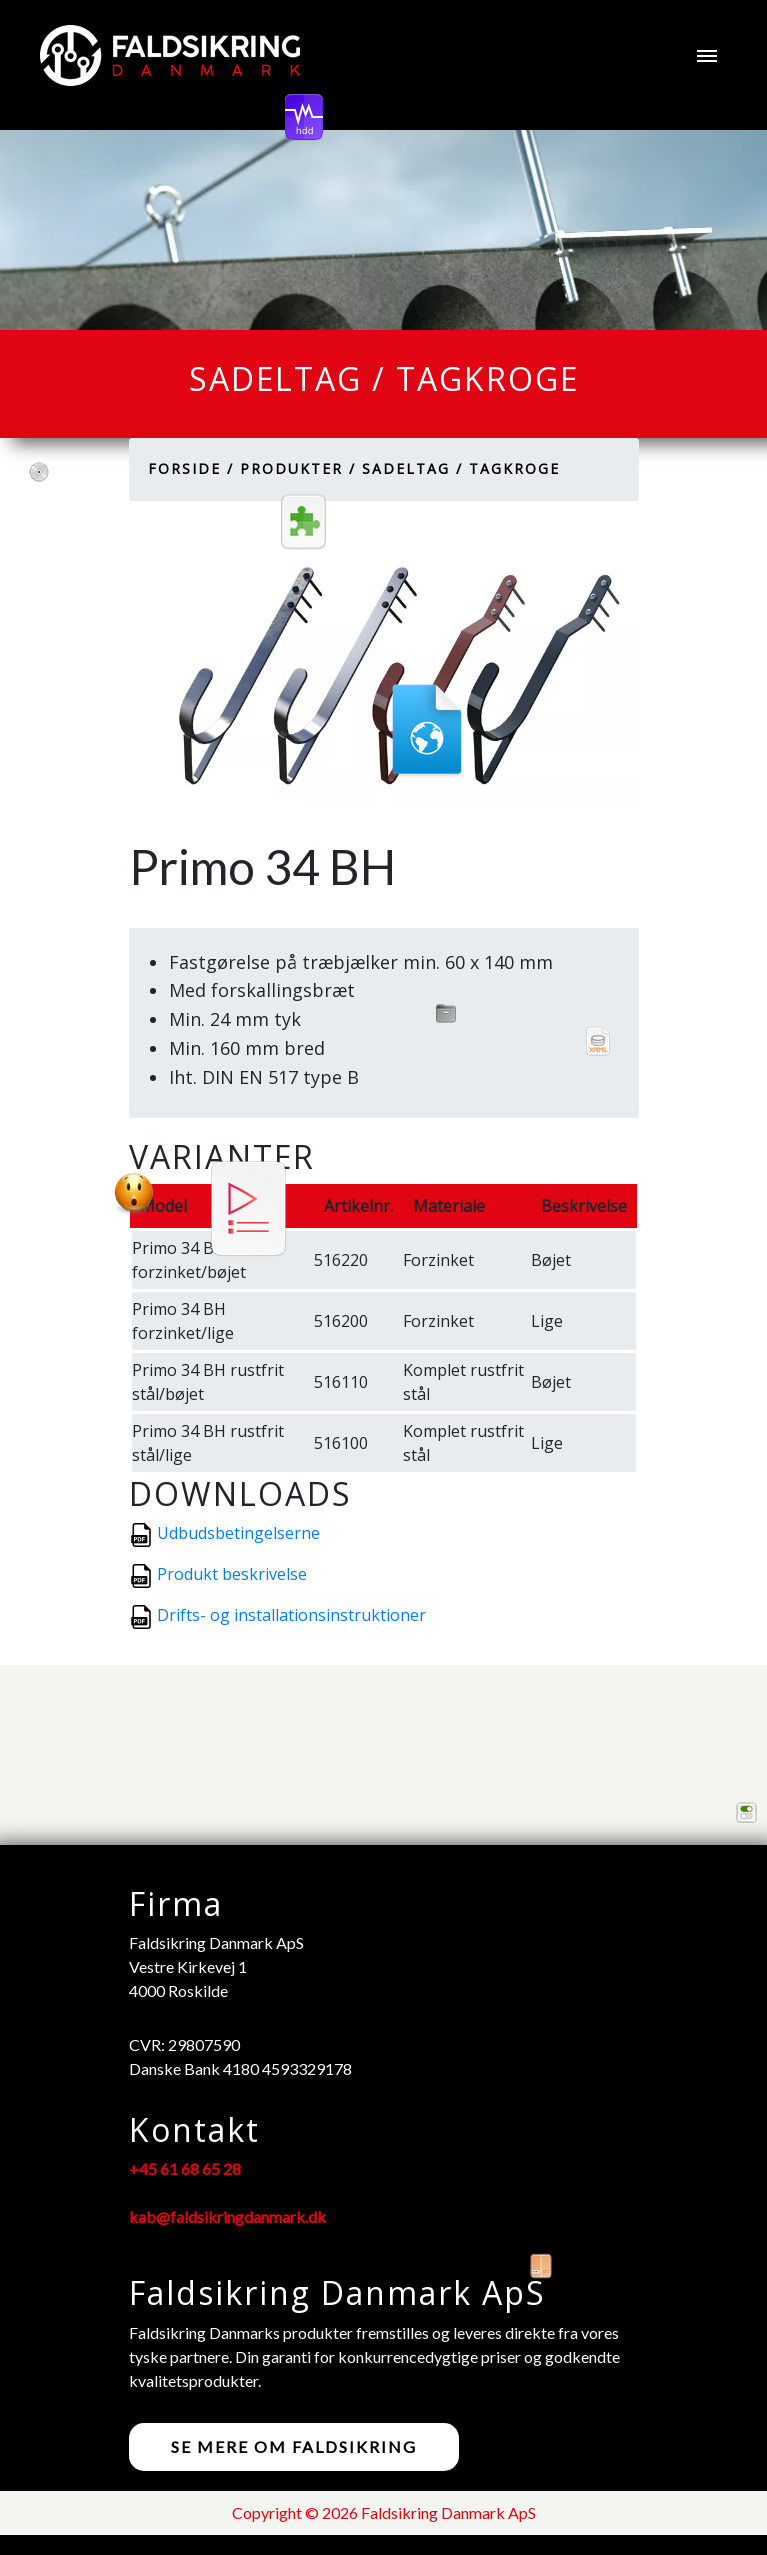 This screenshot has width=767, height=2555. I want to click on open system tweaks or settings customization, so click(746, 1812).